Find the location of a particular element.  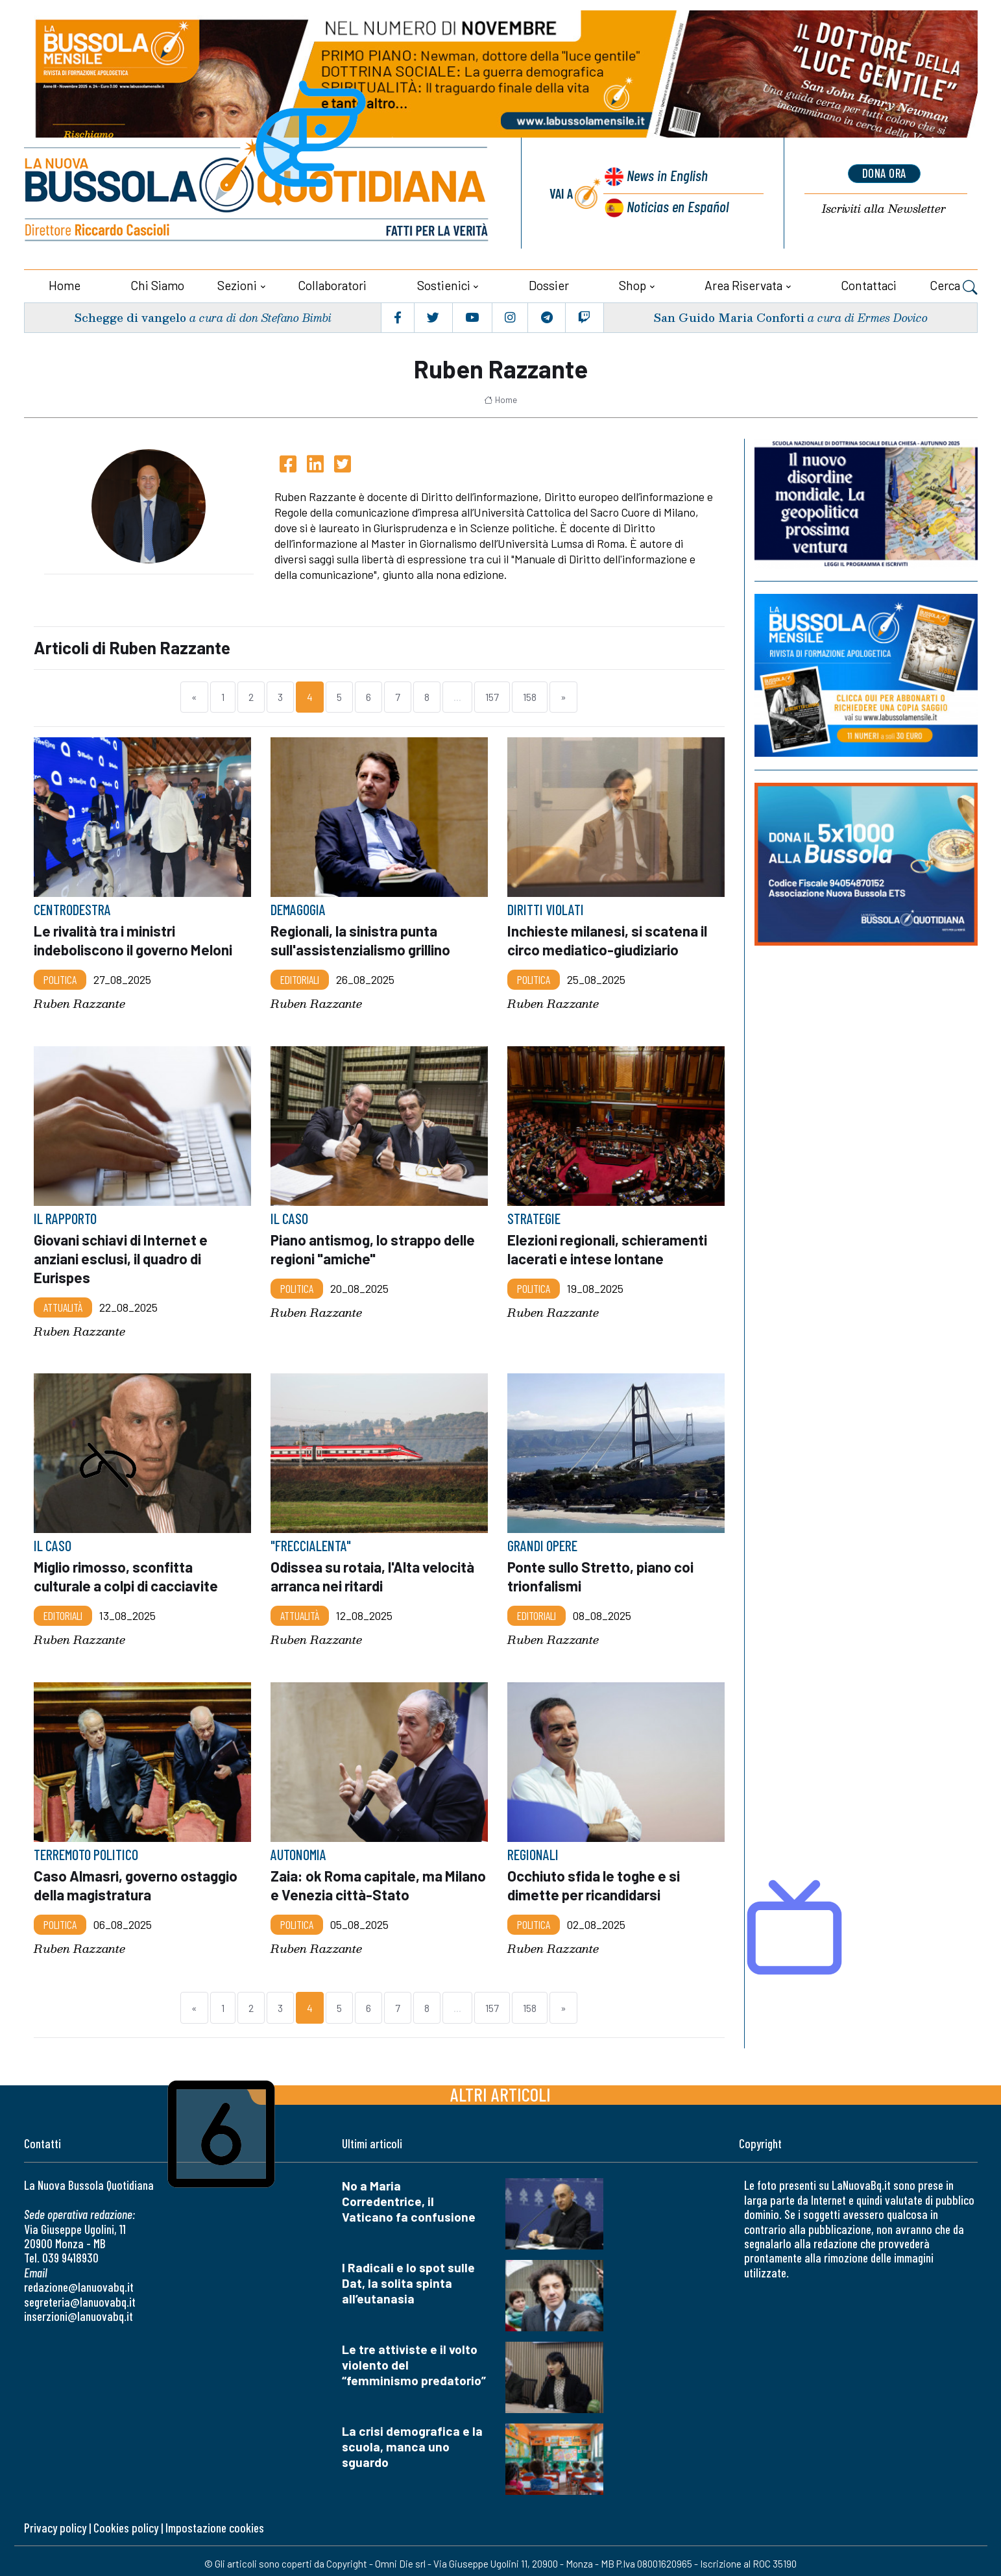

access tv or video streaming content is located at coordinates (794, 1927).